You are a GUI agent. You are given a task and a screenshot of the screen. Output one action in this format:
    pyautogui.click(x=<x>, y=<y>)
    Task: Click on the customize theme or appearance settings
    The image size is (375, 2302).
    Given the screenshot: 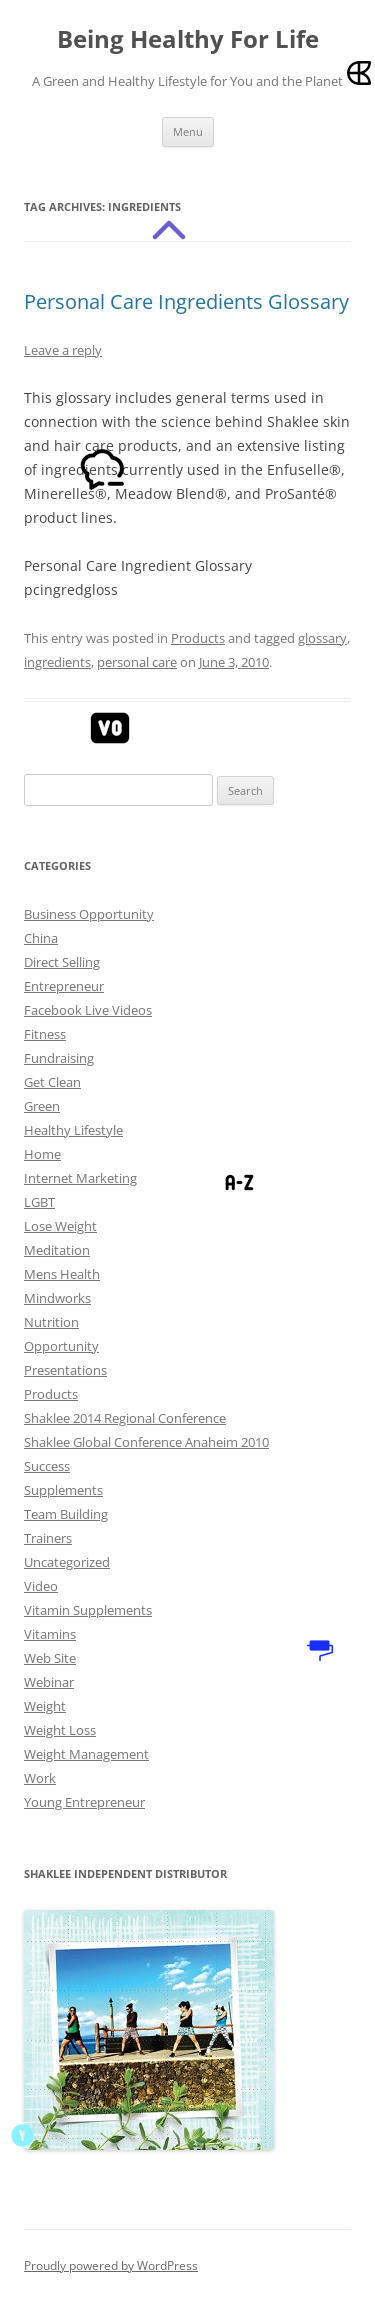 What is the action you would take?
    pyautogui.click(x=320, y=1649)
    